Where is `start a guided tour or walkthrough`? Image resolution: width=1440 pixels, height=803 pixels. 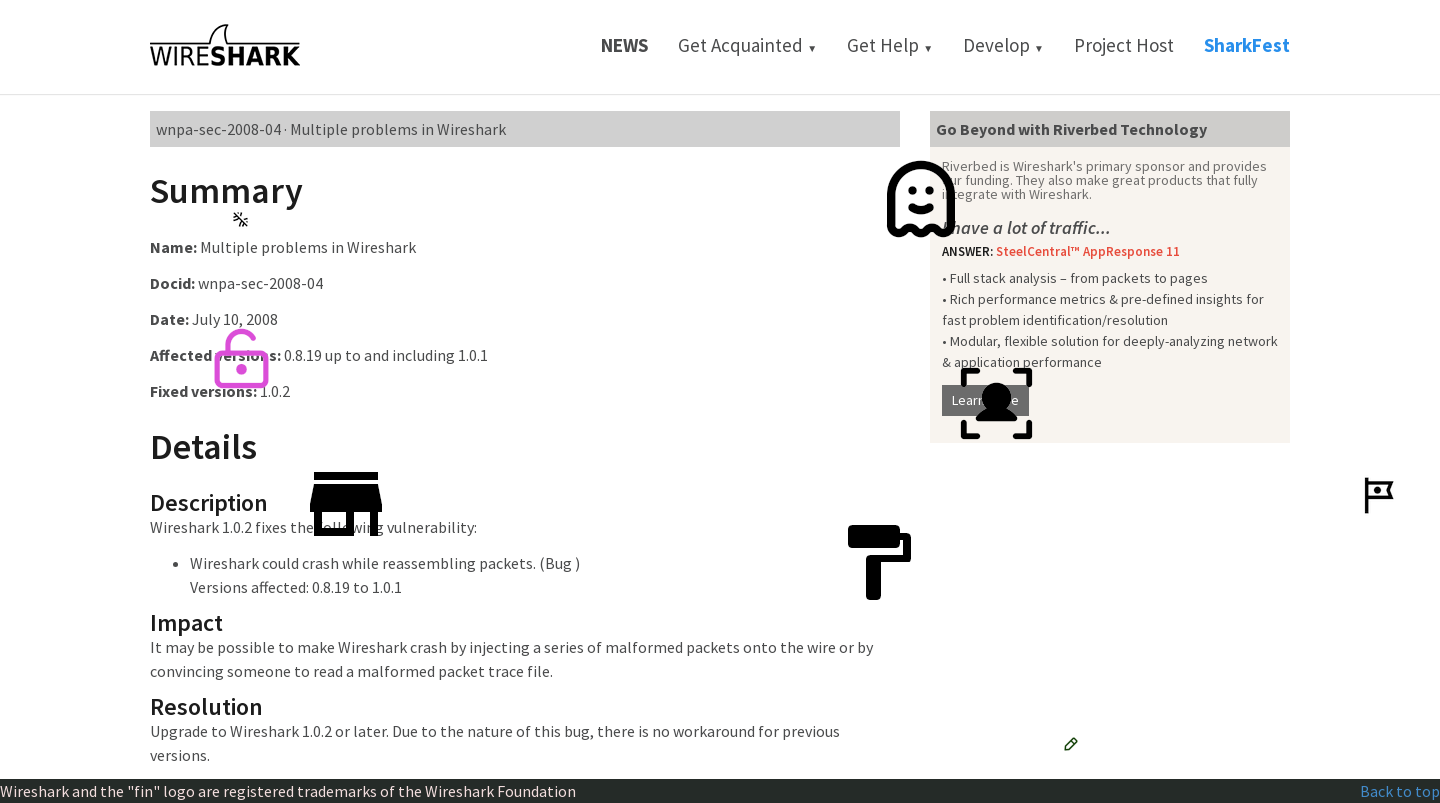
start a guided tour or walkthrough is located at coordinates (1377, 495).